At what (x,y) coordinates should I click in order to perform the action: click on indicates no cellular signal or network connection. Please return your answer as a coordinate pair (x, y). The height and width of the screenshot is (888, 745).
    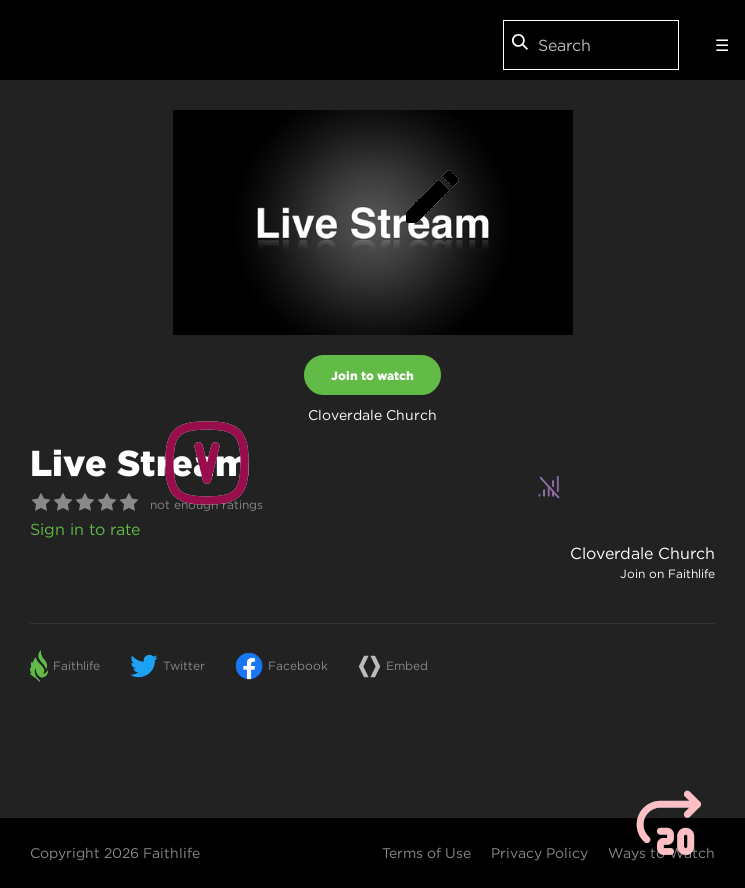
    Looking at the image, I should click on (549, 487).